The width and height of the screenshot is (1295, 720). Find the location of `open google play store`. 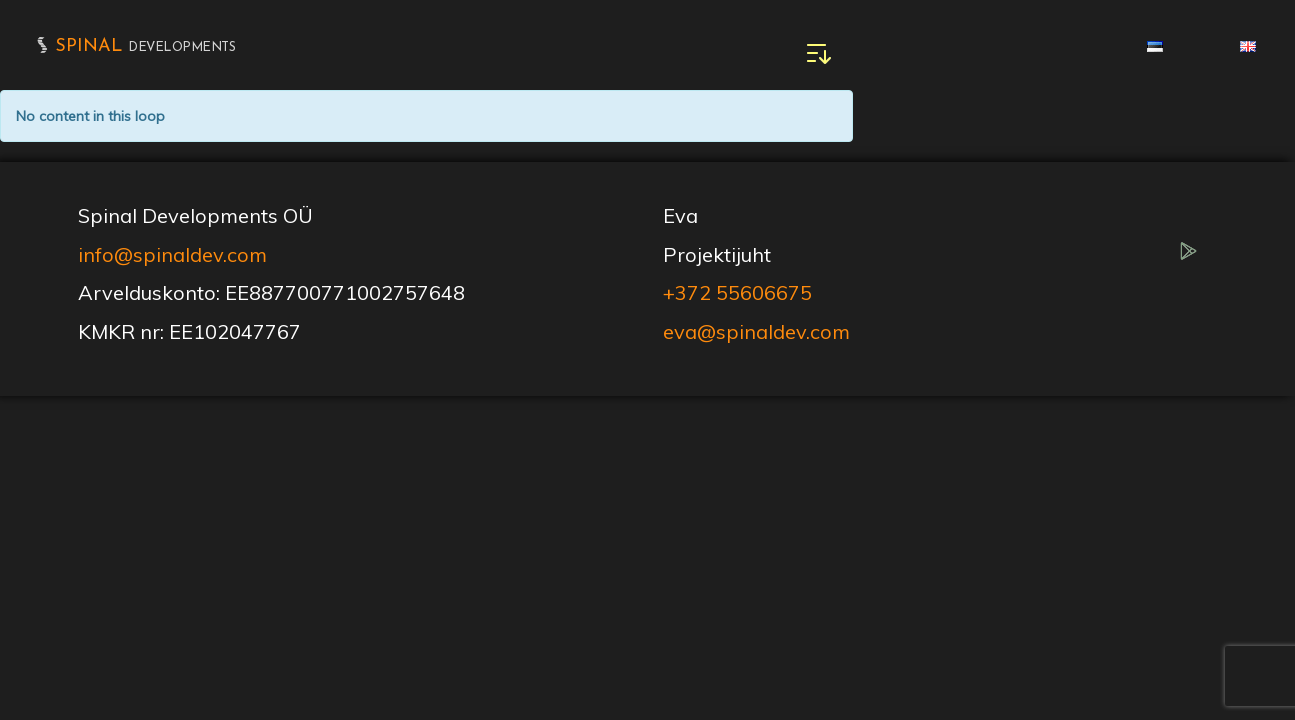

open google play store is located at coordinates (1187, 251).